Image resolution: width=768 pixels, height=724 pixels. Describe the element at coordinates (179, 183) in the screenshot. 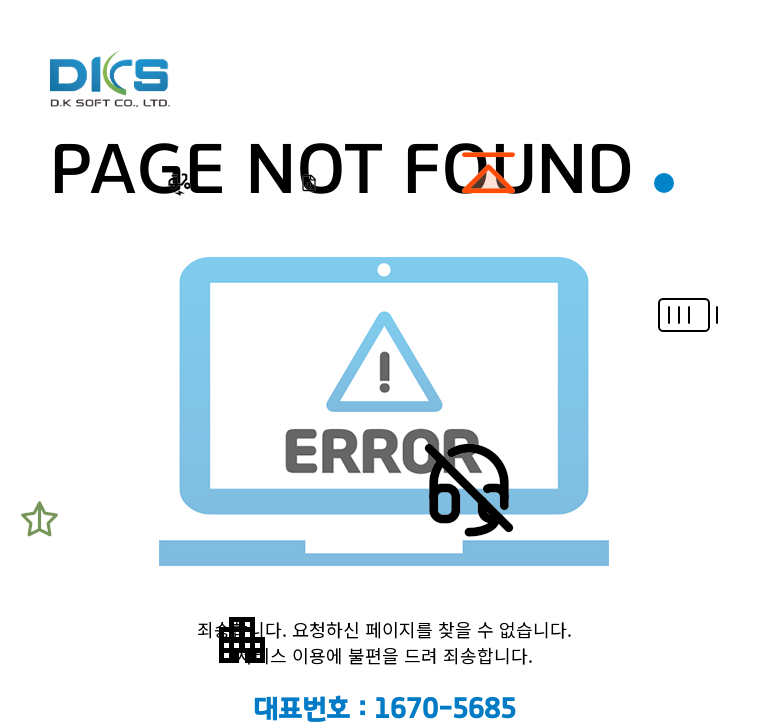

I see `select electric moped as transportation mode` at that location.